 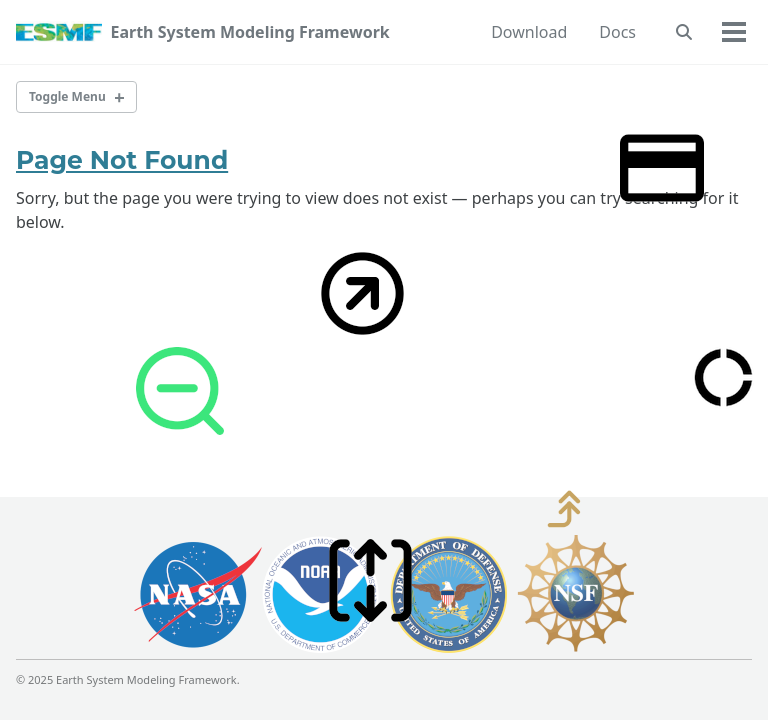 I want to click on switch to tall or portrait viewport mode, so click(x=370, y=580).